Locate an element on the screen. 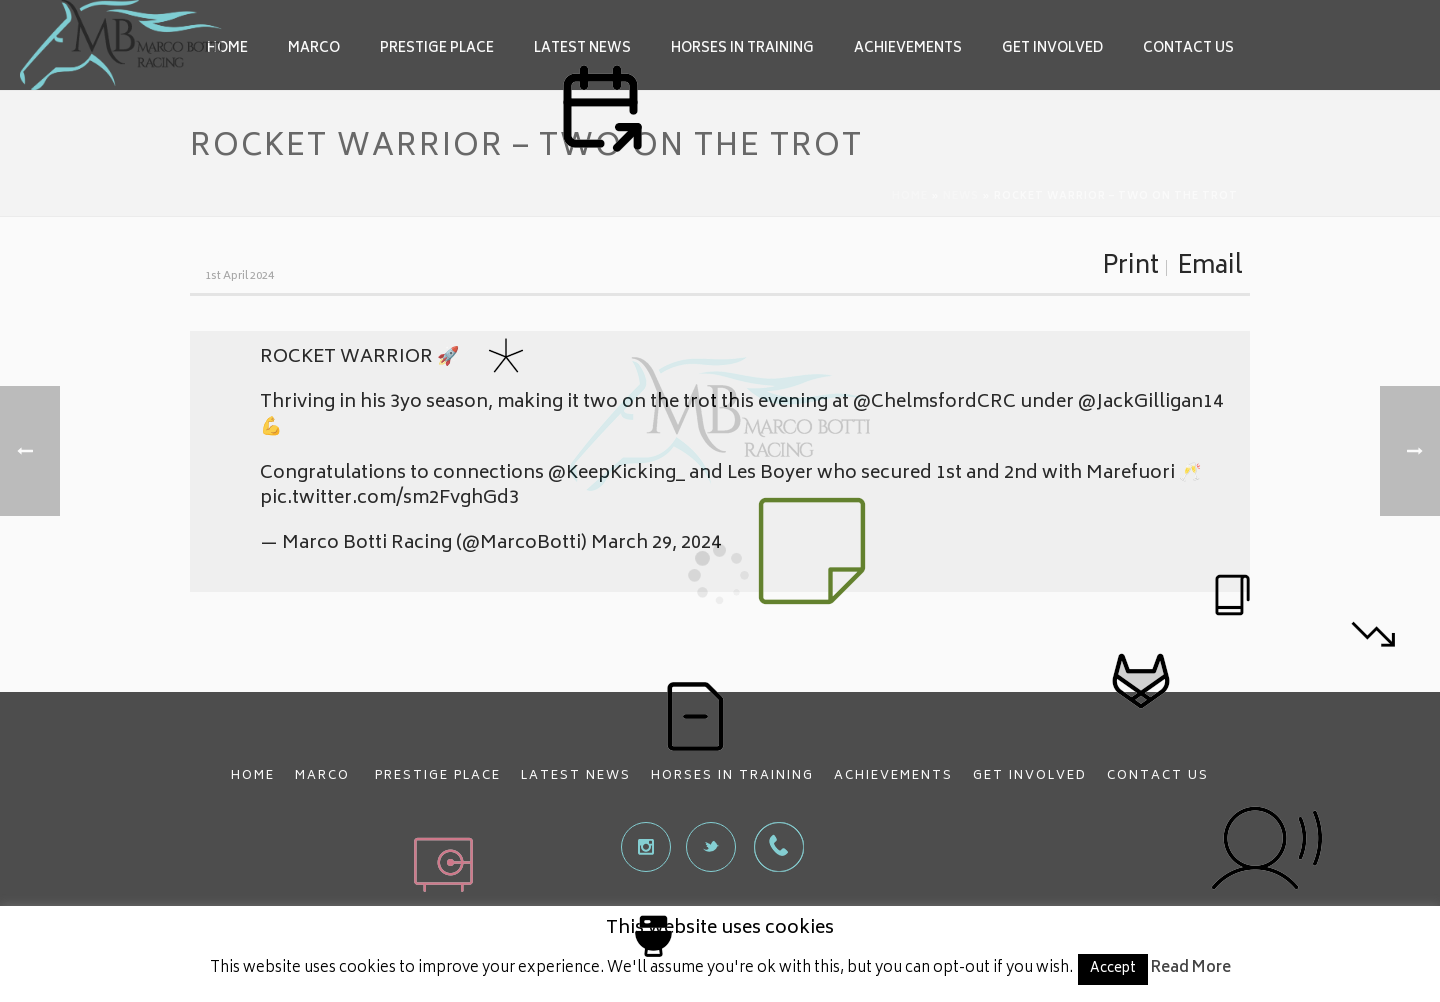  open GitLab repository is located at coordinates (1141, 680).